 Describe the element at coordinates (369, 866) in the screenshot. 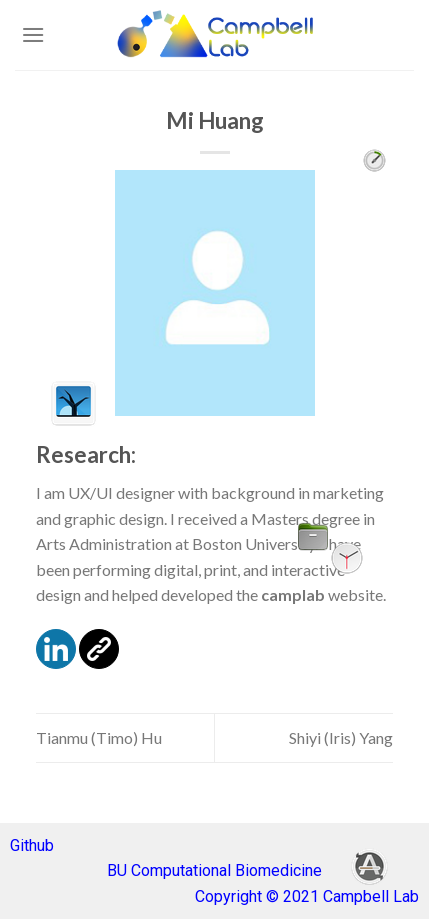

I see `open the software update manager` at that location.